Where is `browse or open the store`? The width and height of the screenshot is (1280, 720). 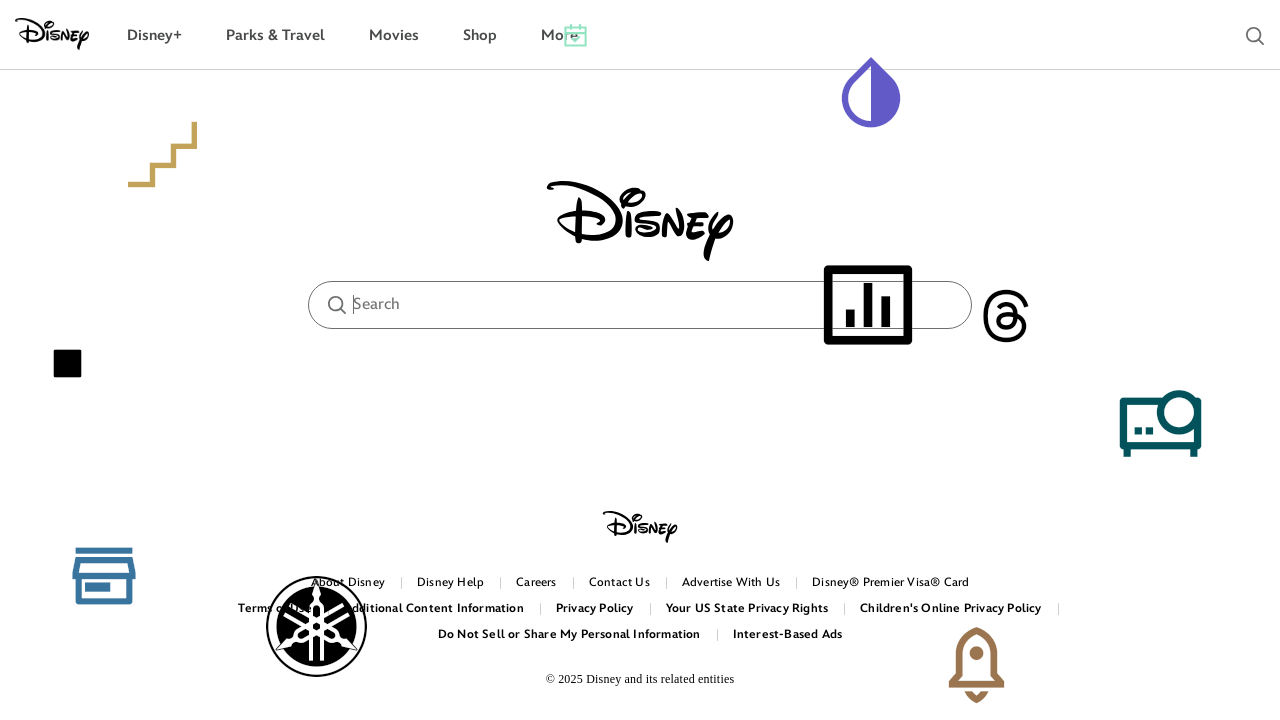
browse or open the store is located at coordinates (104, 576).